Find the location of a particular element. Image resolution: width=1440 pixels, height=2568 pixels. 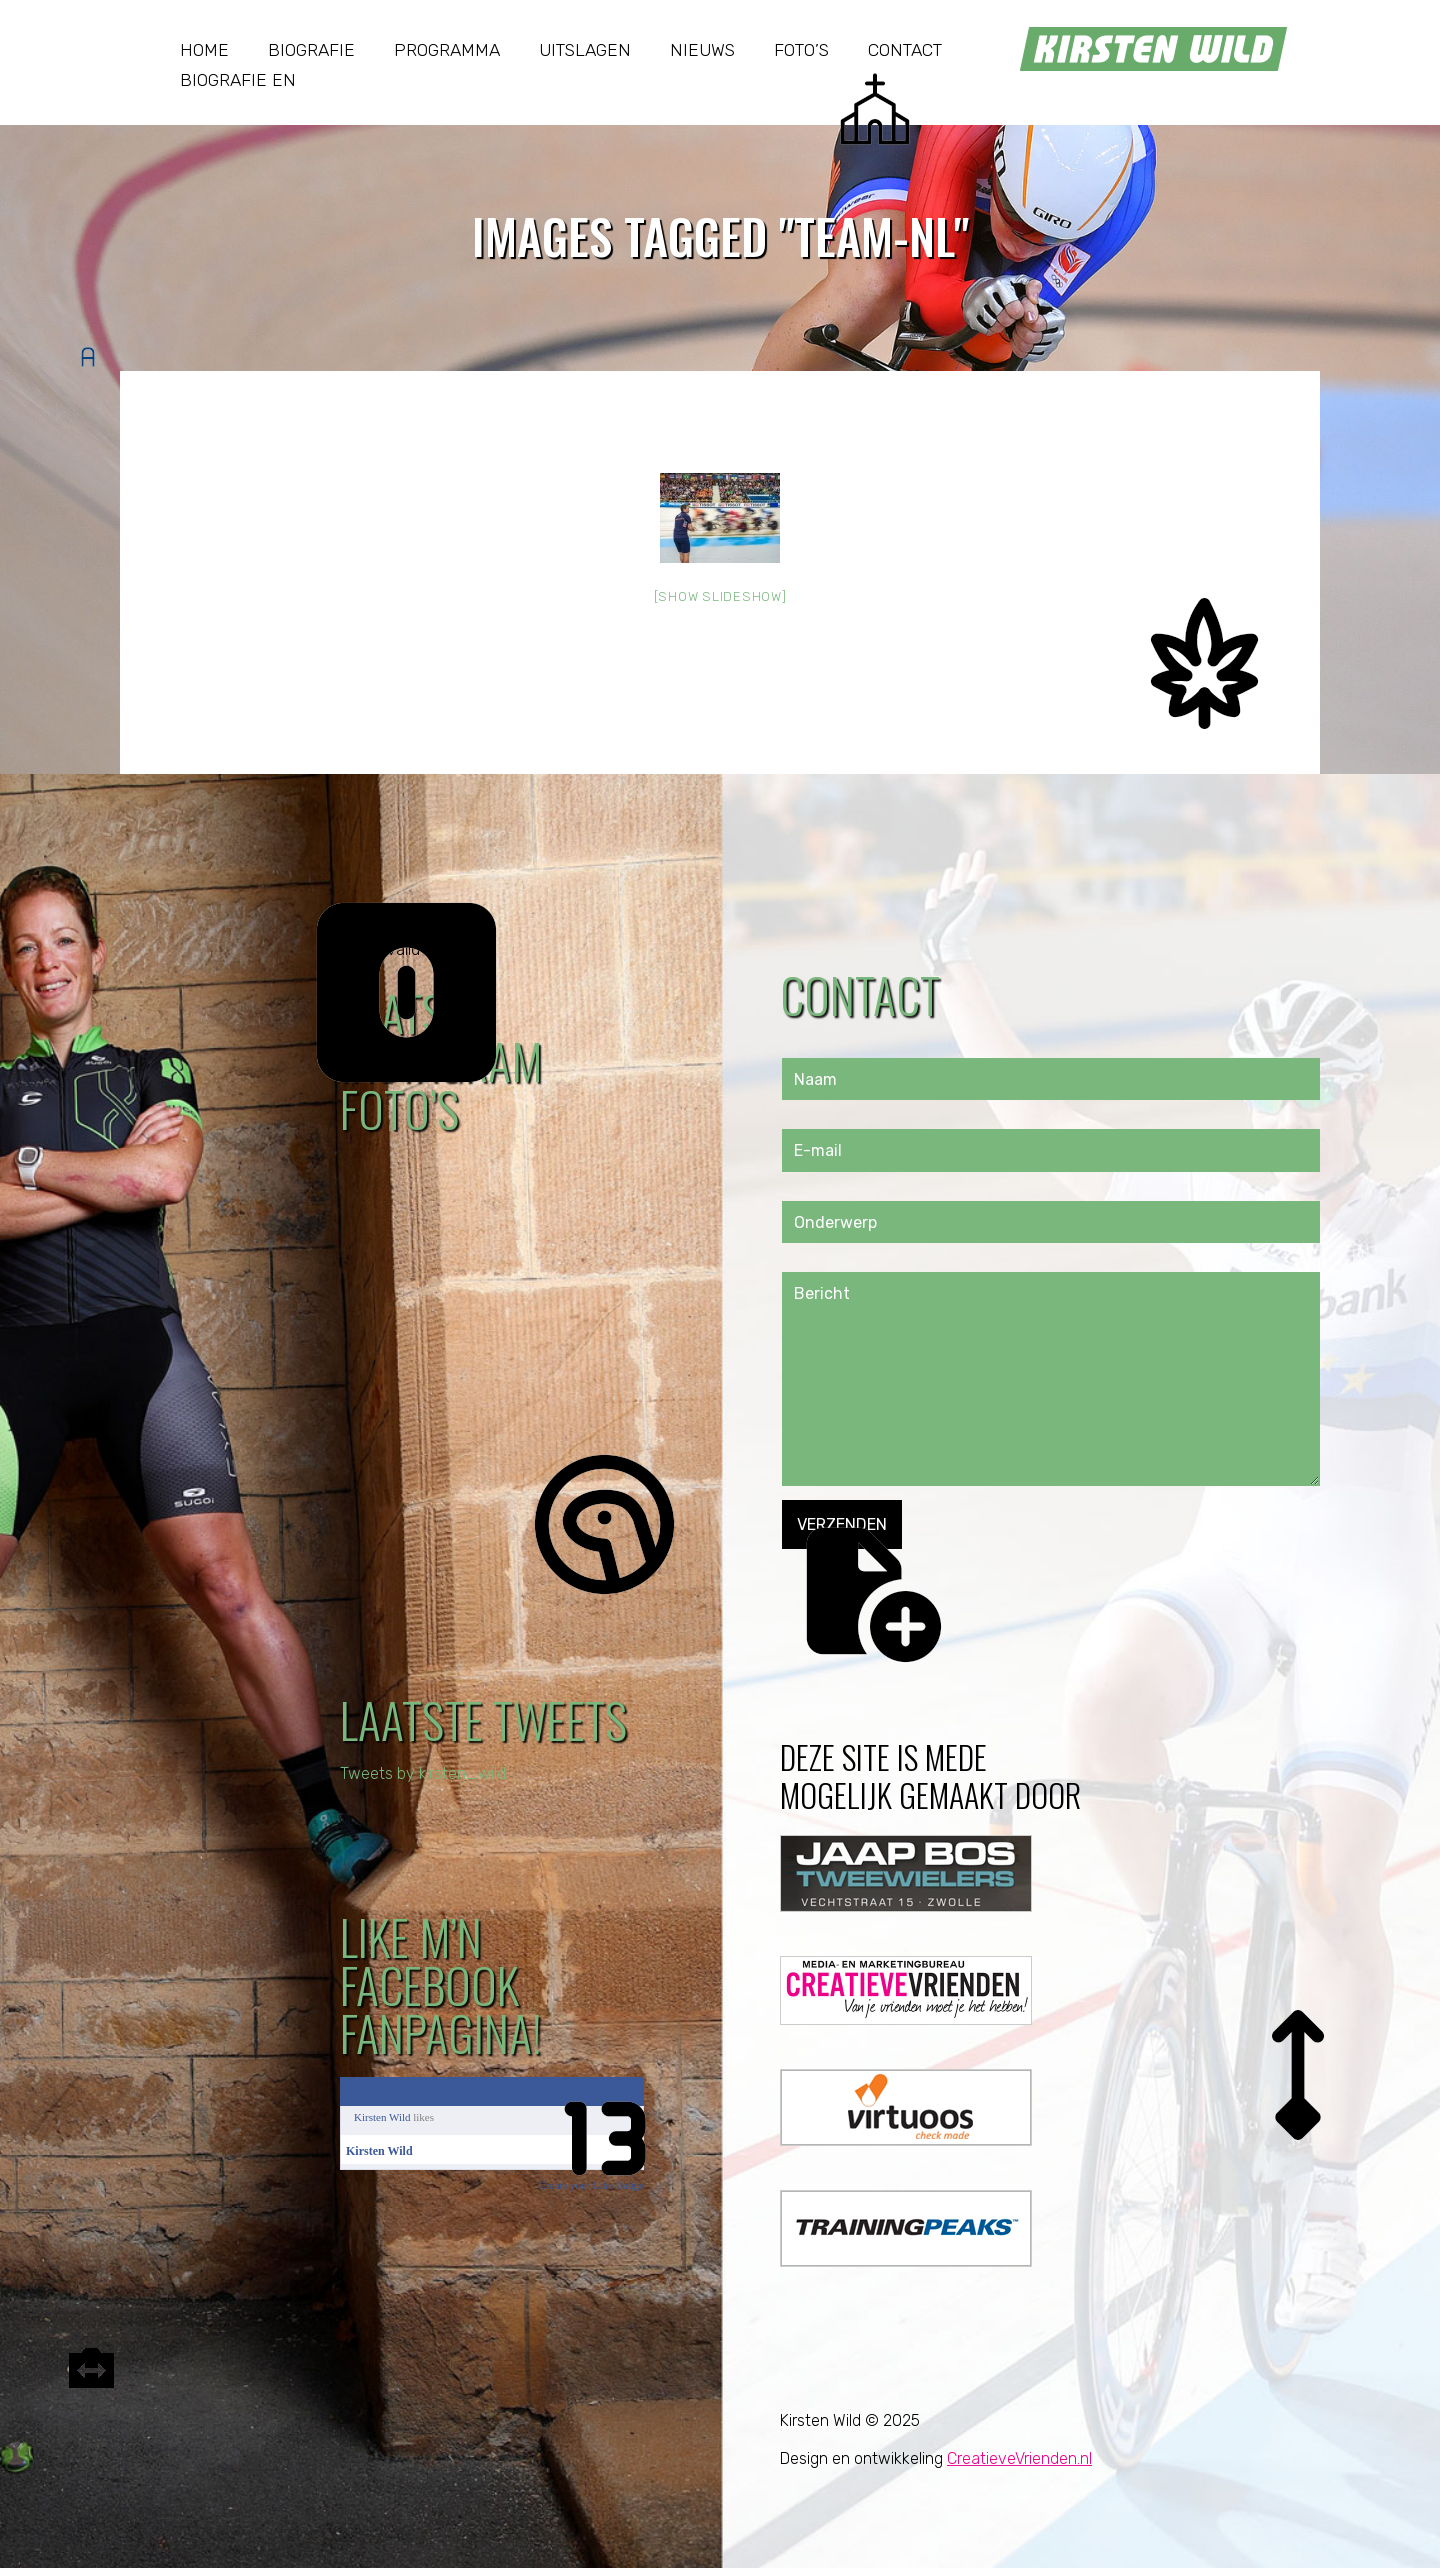

indicates 13 unread notifications or items is located at coordinates (601, 2138).